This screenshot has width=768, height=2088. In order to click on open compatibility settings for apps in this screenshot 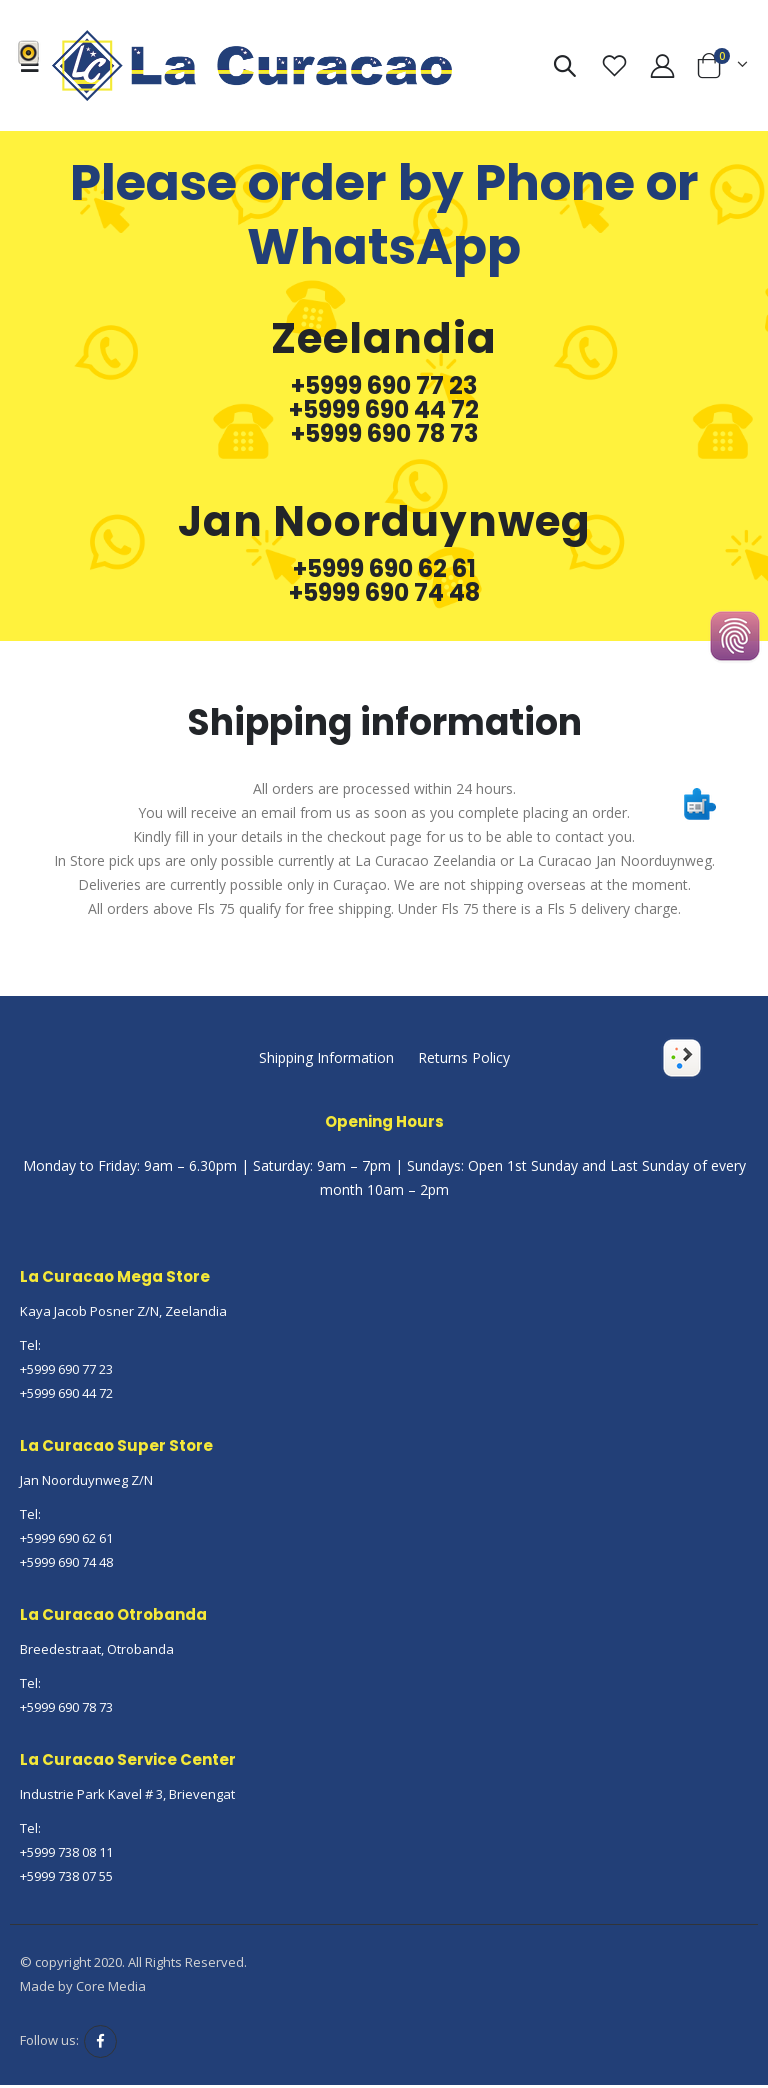, I will do `click(699, 805)`.